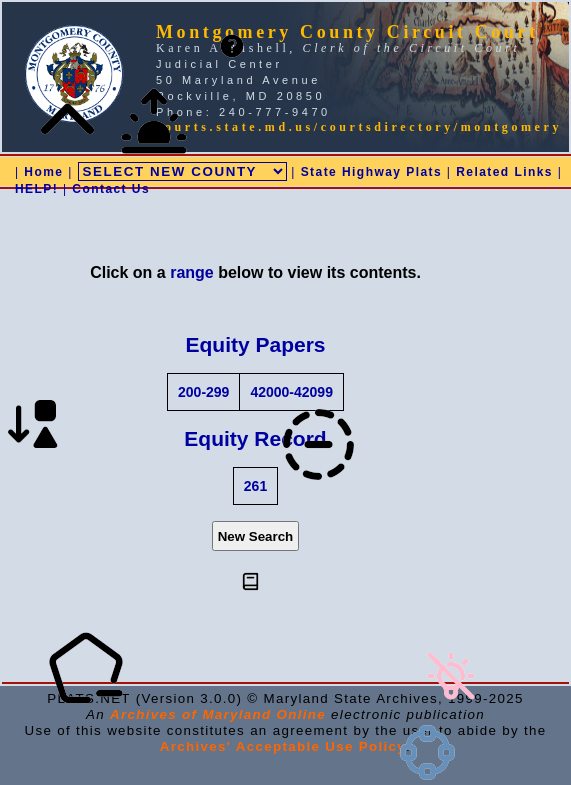 This screenshot has width=571, height=785. What do you see at coordinates (67, 119) in the screenshot?
I see `collapse an expanded section` at bounding box center [67, 119].